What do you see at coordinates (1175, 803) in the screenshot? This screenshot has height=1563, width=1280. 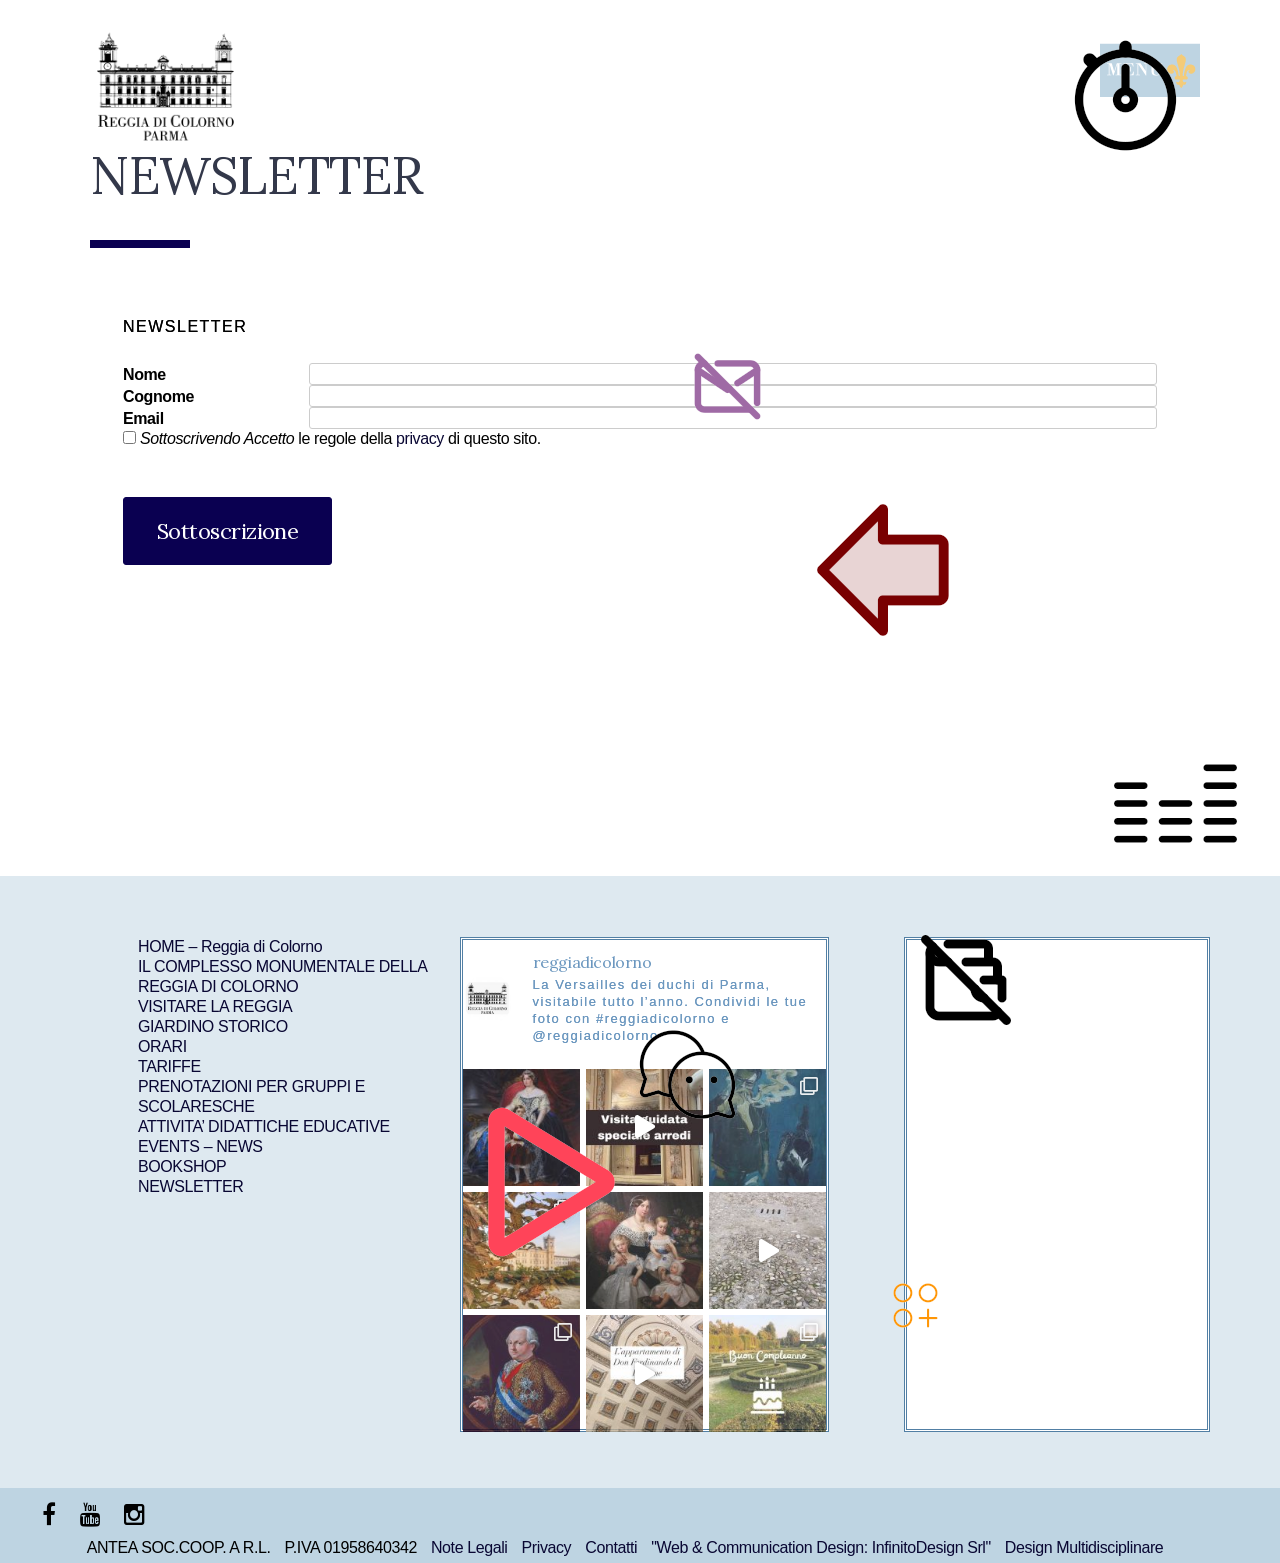 I see `adjust audio equalizer settings` at bounding box center [1175, 803].